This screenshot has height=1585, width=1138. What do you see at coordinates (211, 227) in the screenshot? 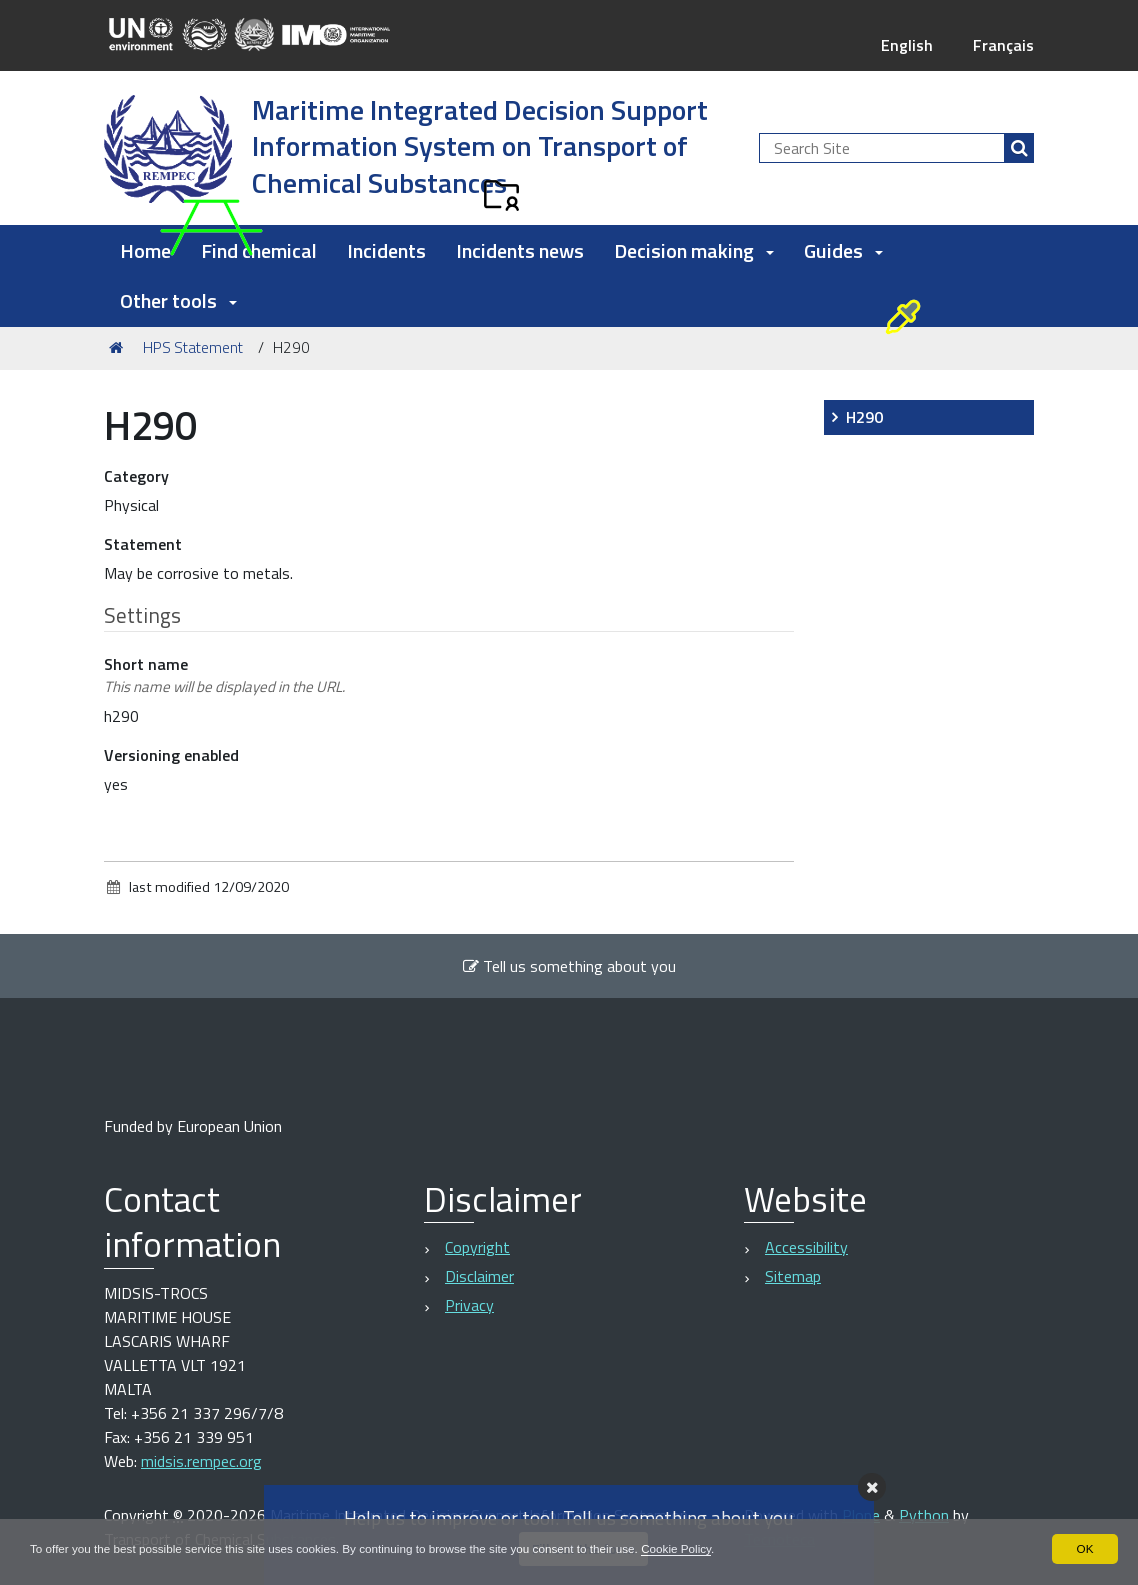
I see `view nearby picnic areas` at bounding box center [211, 227].